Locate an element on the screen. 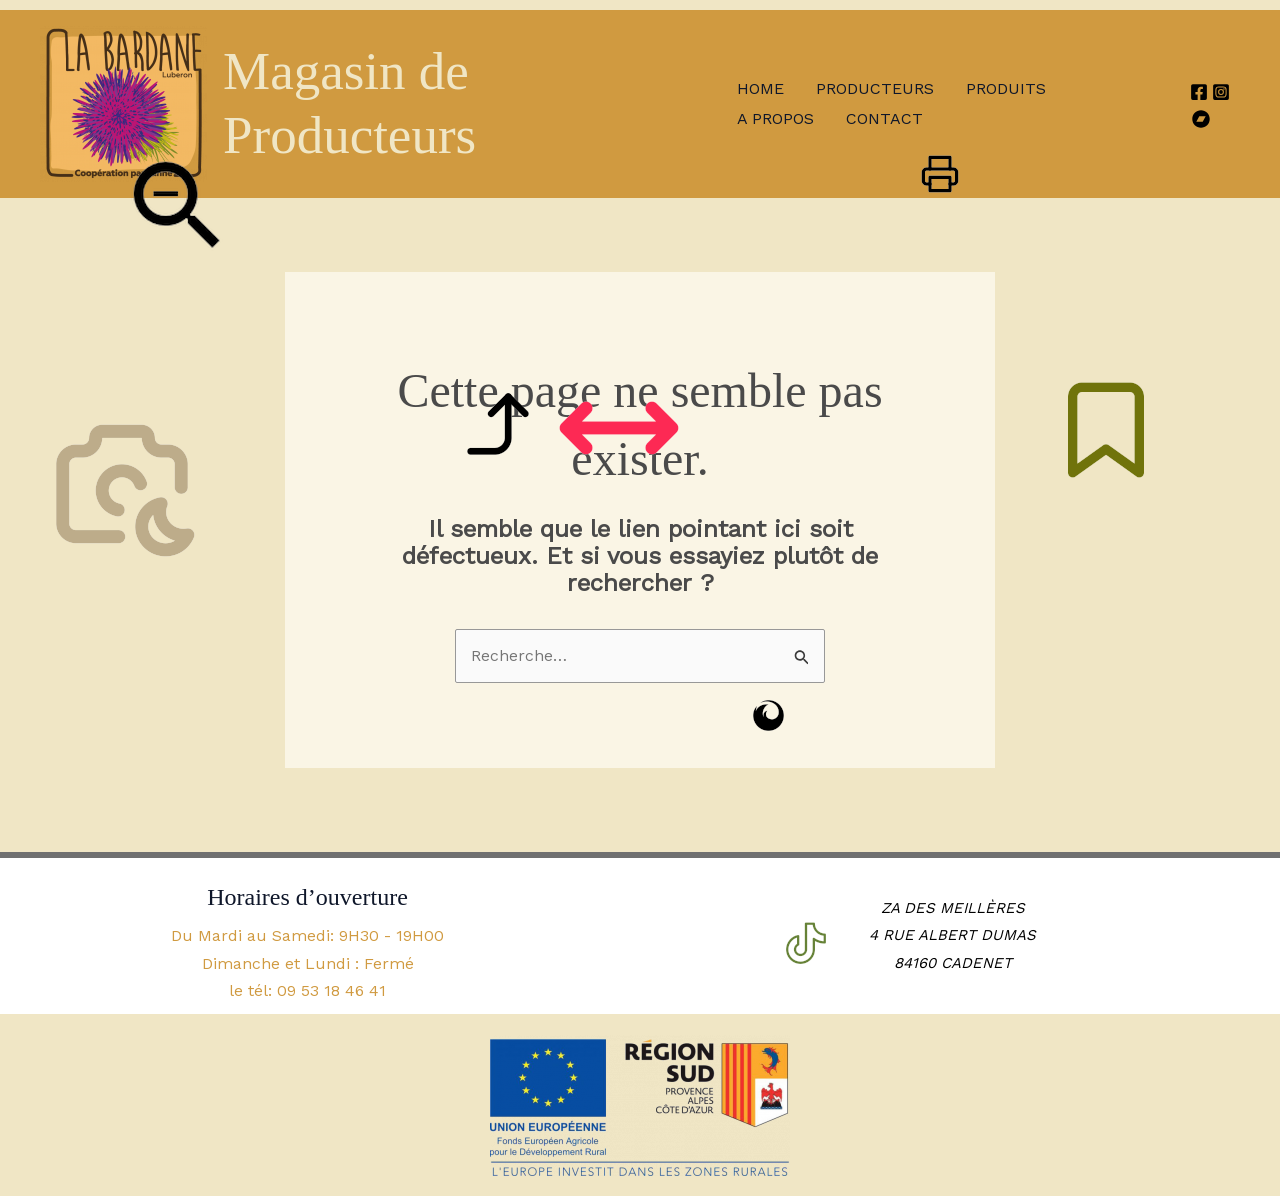 This screenshot has width=1280, height=1196. open the TikTok app is located at coordinates (806, 944).